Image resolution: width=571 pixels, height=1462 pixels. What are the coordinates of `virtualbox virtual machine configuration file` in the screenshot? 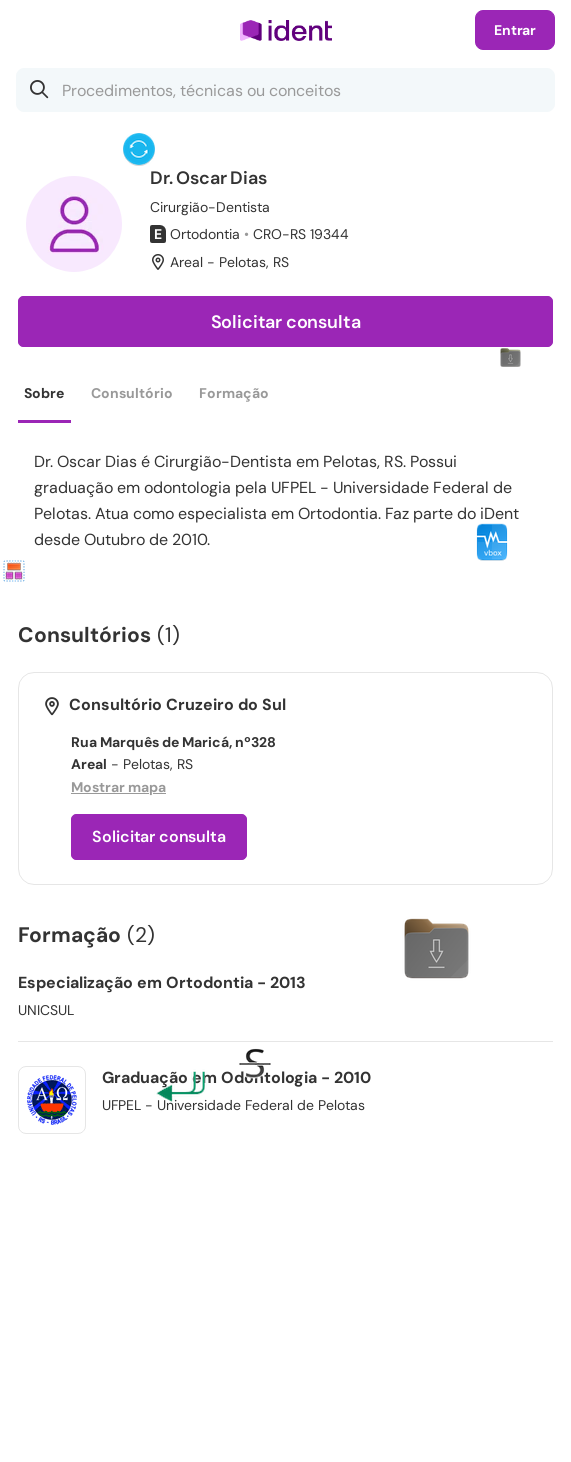 It's located at (492, 542).